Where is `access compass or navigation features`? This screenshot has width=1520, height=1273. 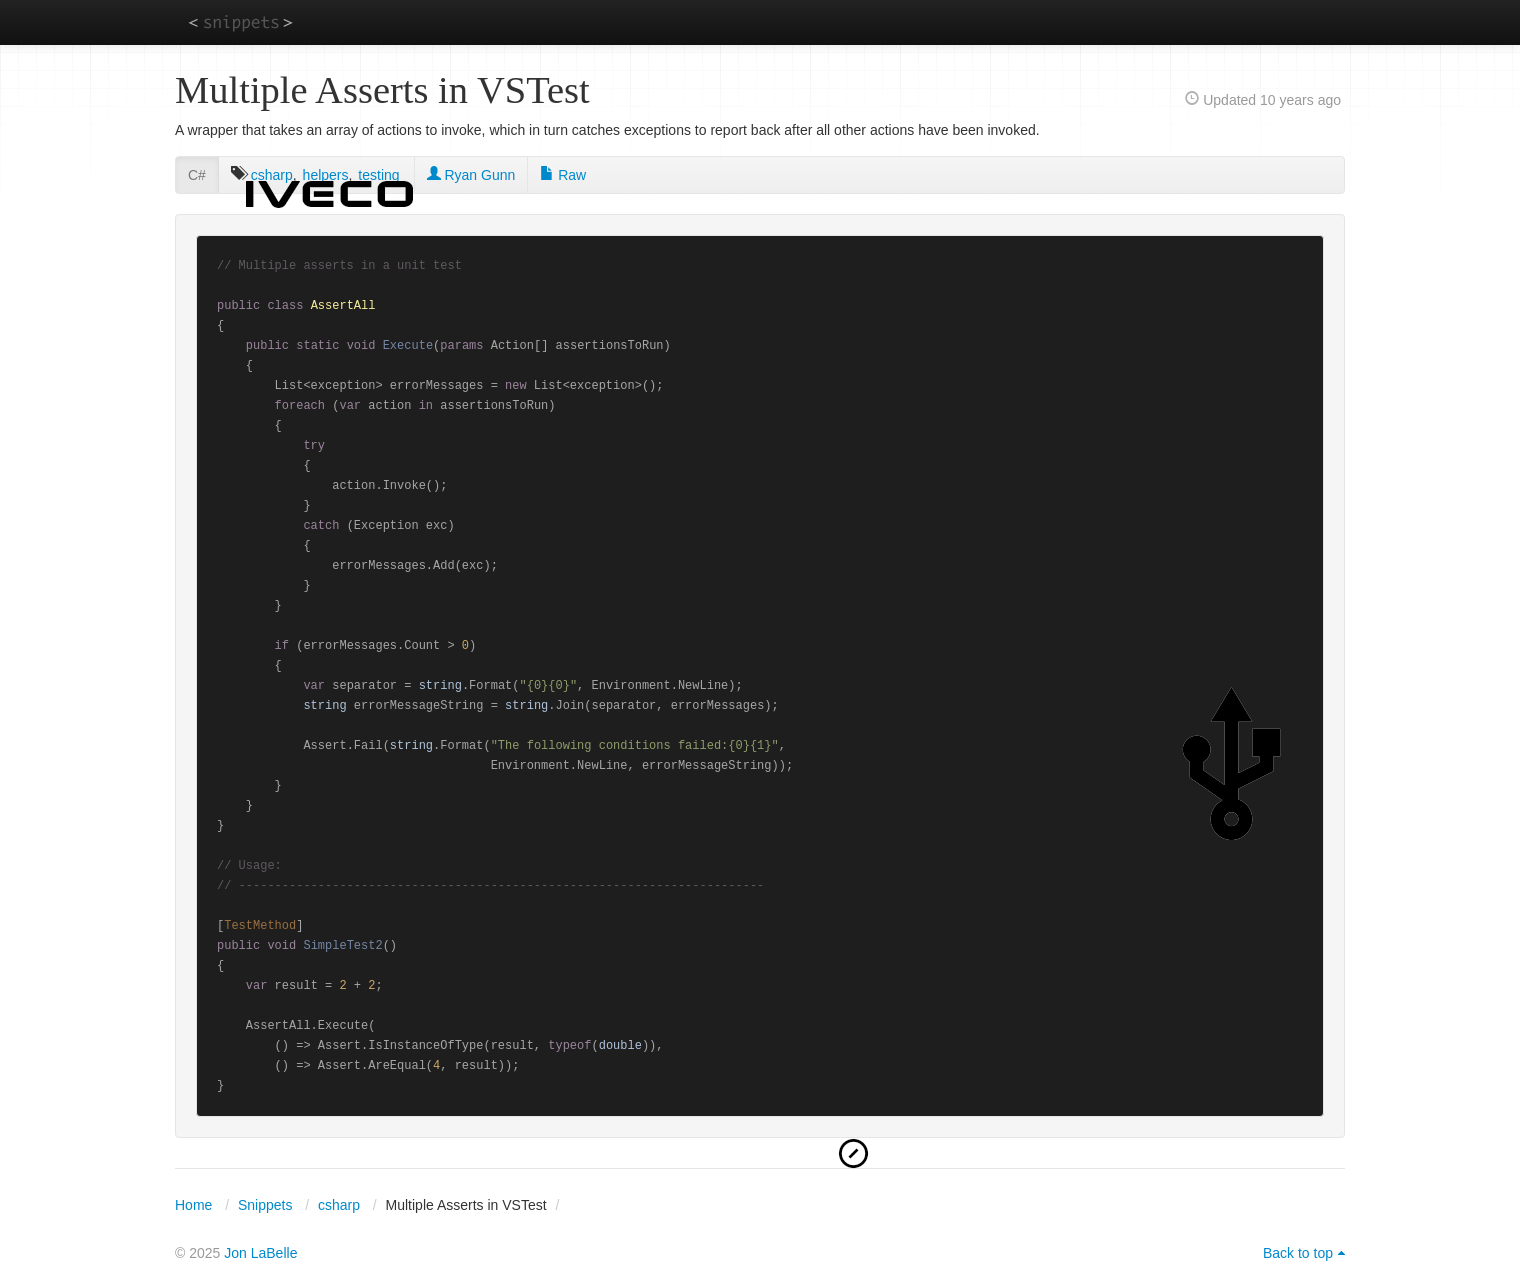 access compass or navigation features is located at coordinates (853, 1153).